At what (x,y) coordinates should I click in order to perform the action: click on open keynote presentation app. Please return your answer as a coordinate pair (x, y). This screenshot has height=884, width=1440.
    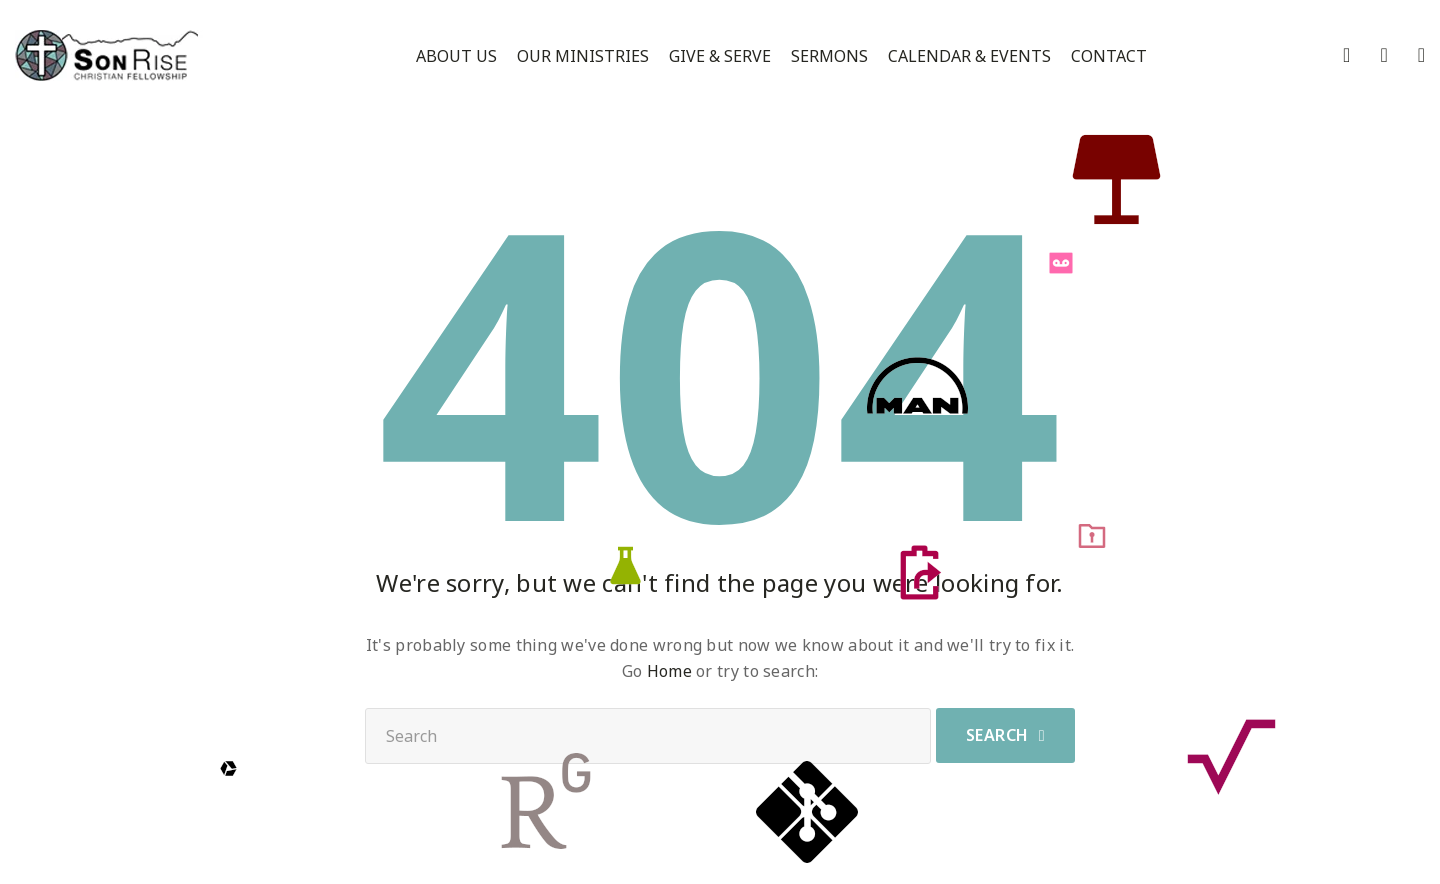
    Looking at the image, I should click on (1116, 179).